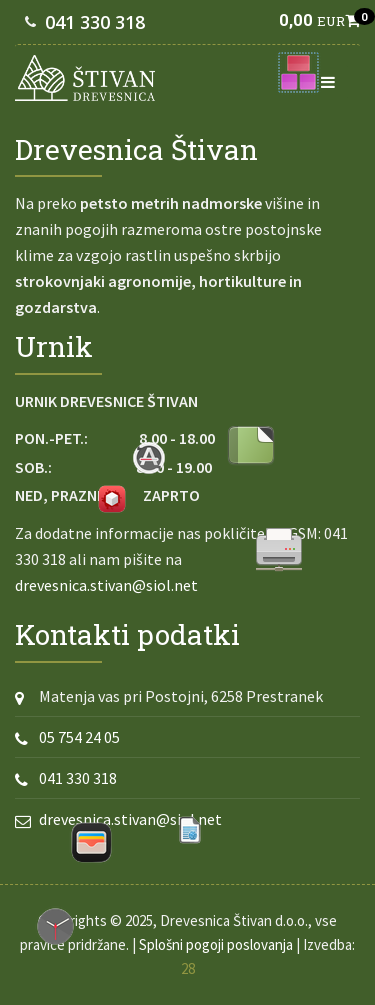  What do you see at coordinates (112, 499) in the screenshot?
I see `launch assaultcube game` at bounding box center [112, 499].